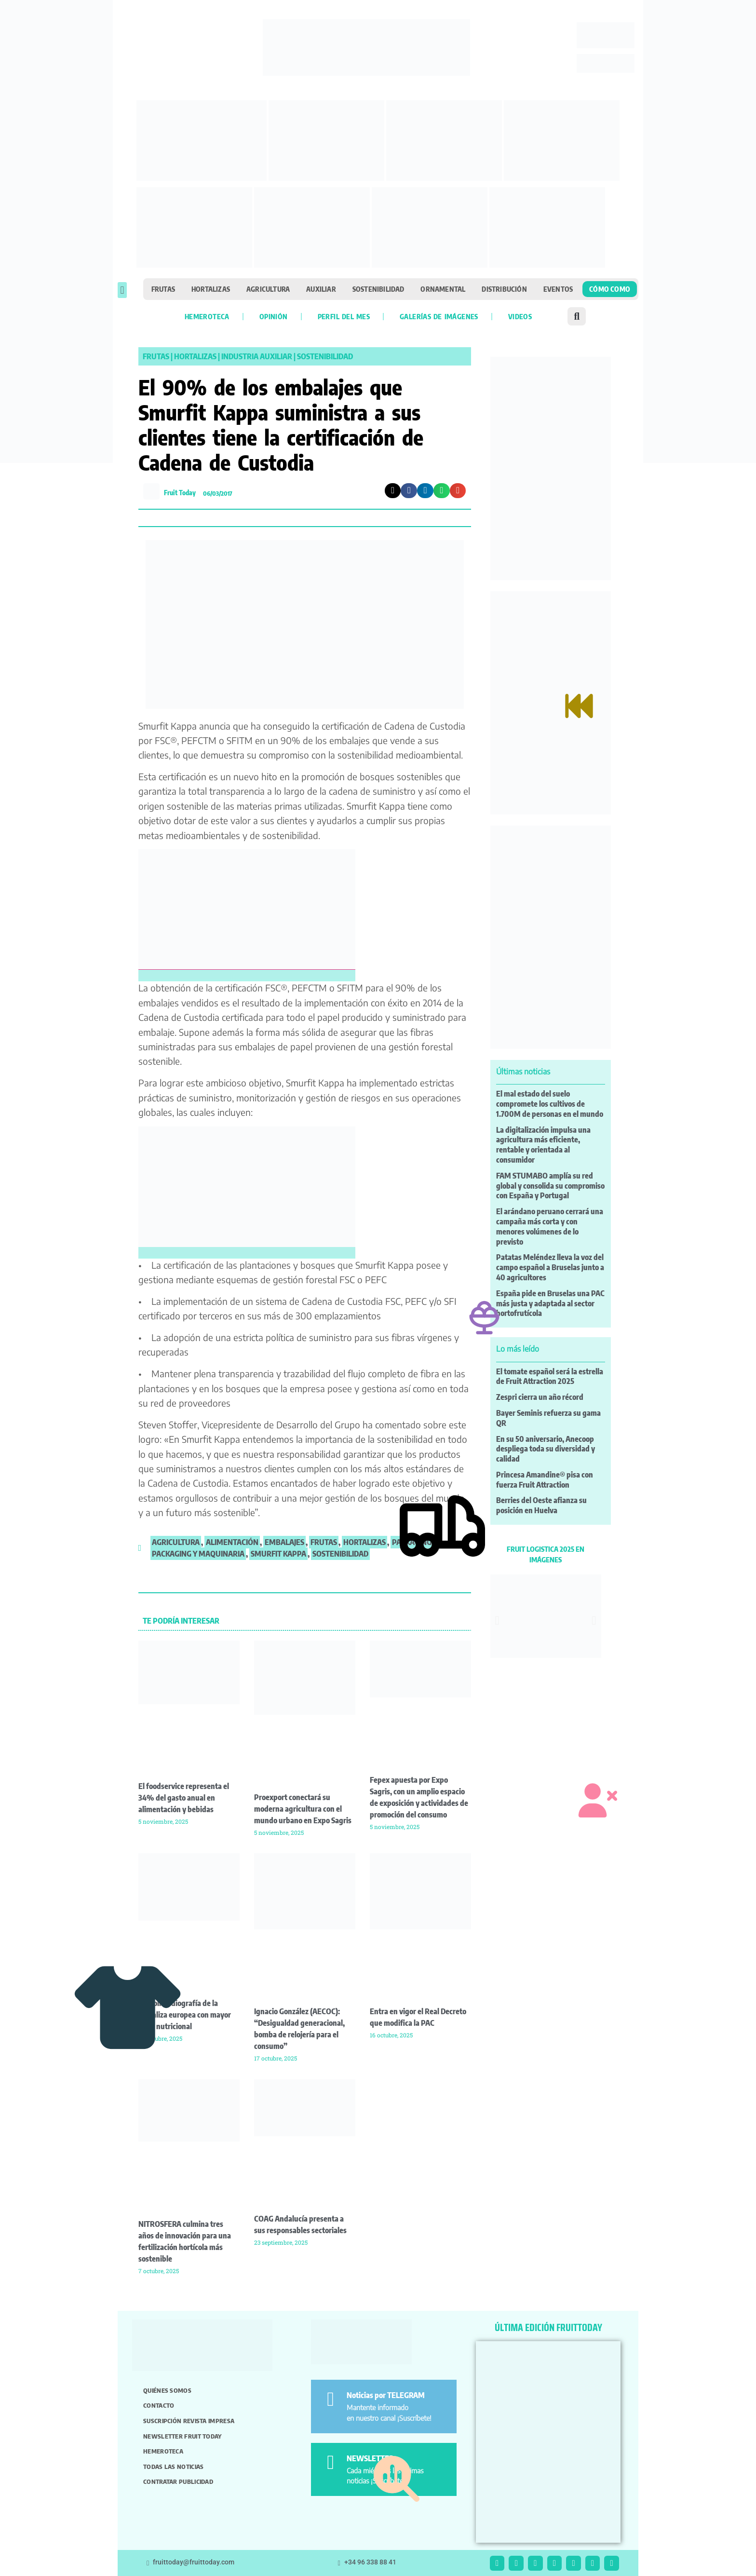 The width and height of the screenshot is (756, 2576). What do you see at coordinates (127, 2005) in the screenshot?
I see `browse clothing or apparel items` at bounding box center [127, 2005].